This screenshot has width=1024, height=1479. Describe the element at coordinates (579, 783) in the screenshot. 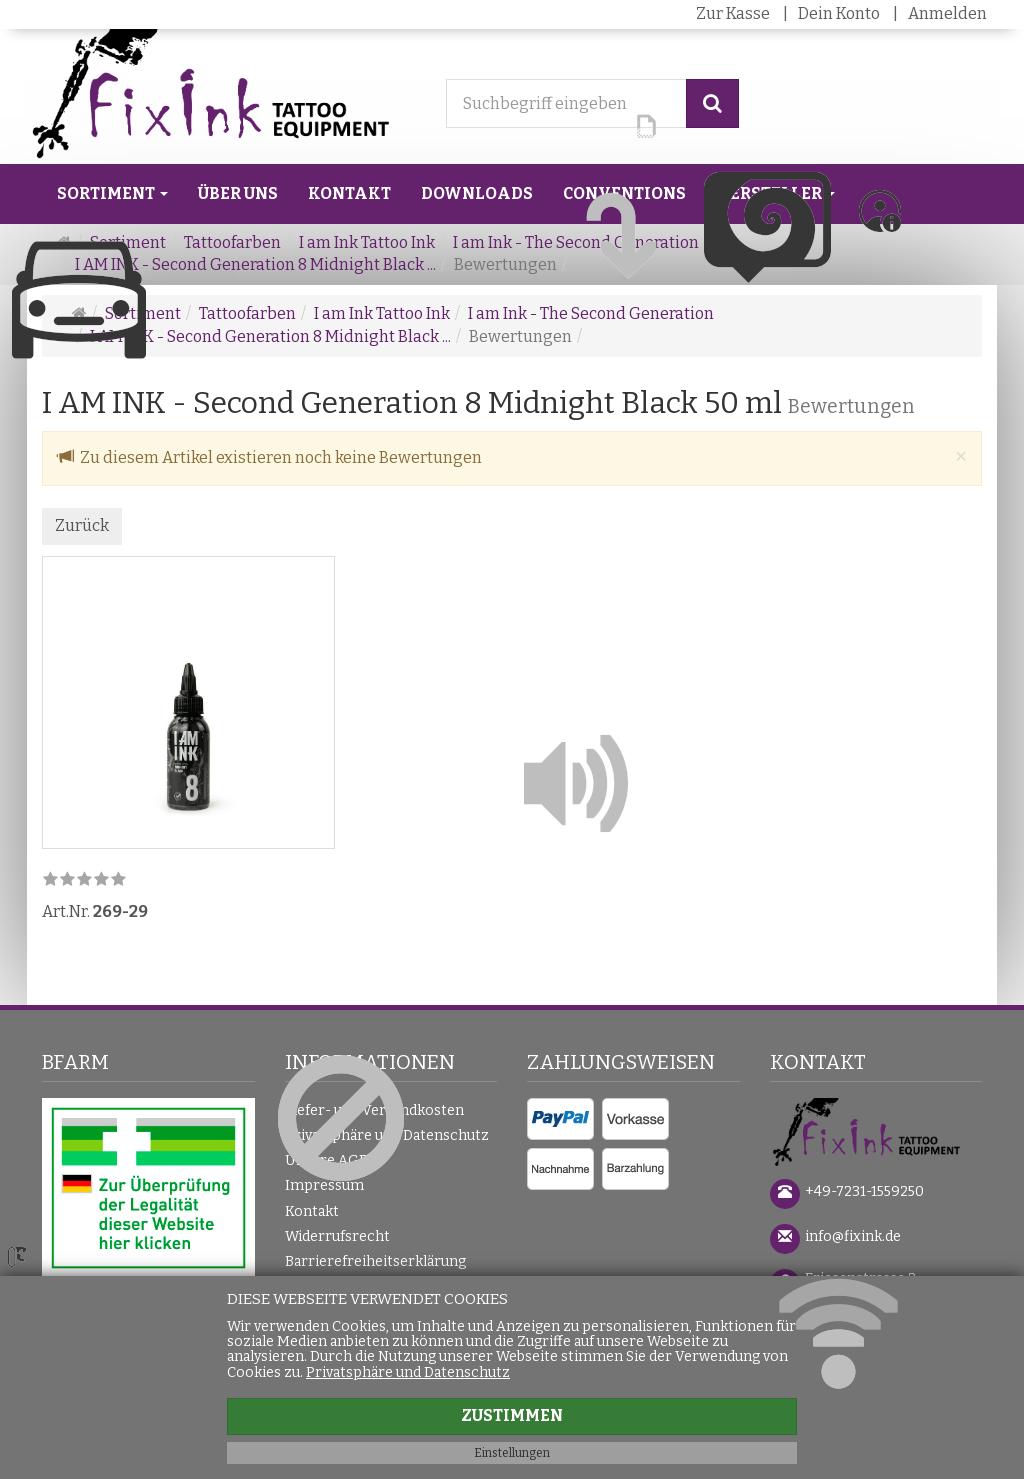

I see `indicates volume is set to high` at that location.